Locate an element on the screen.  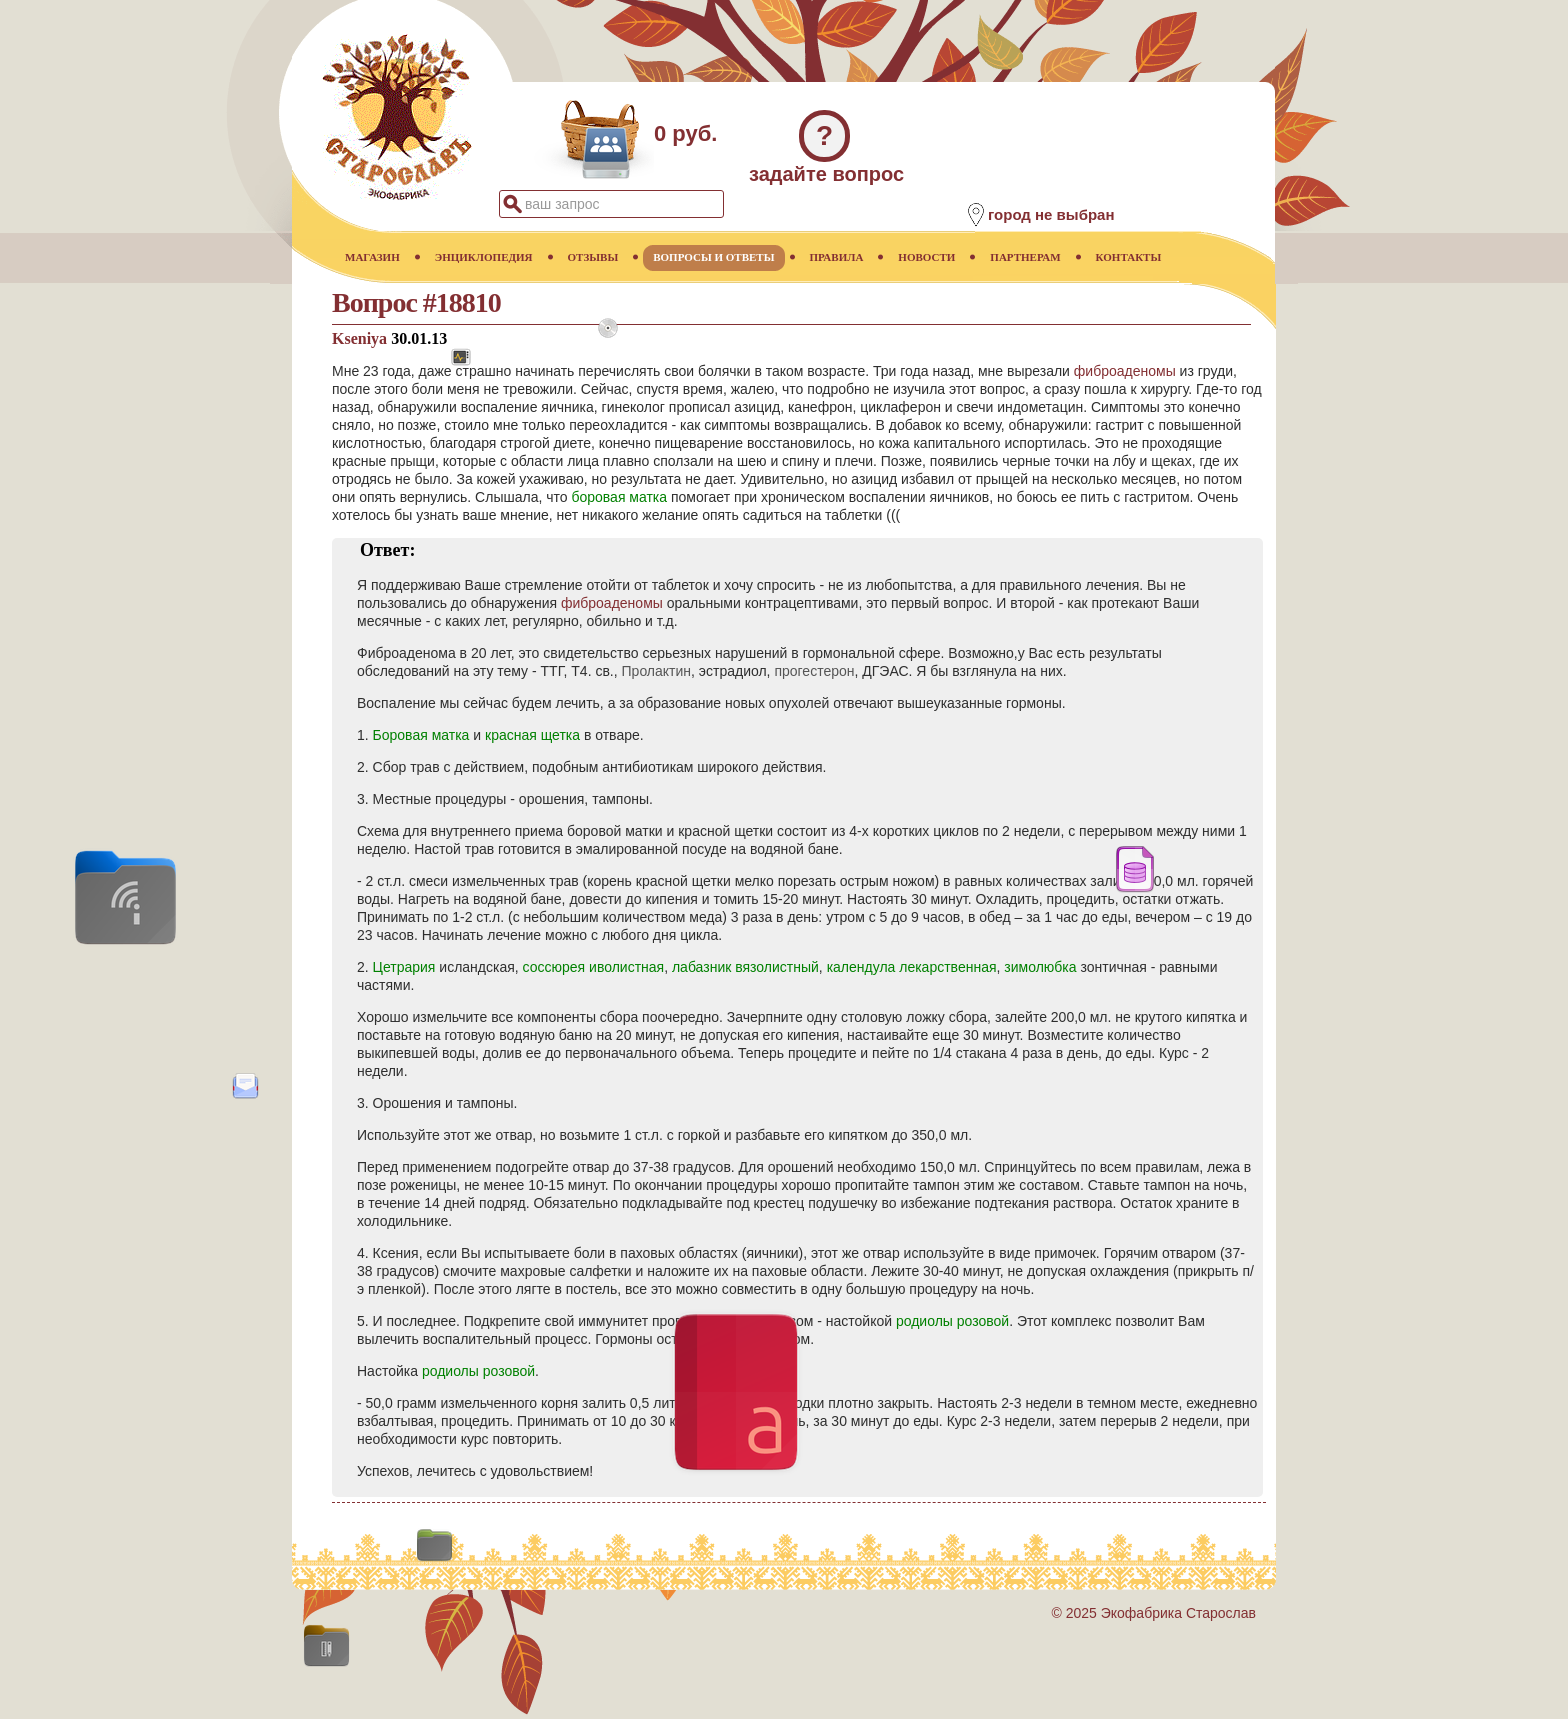
open the dictionary app is located at coordinates (736, 1392).